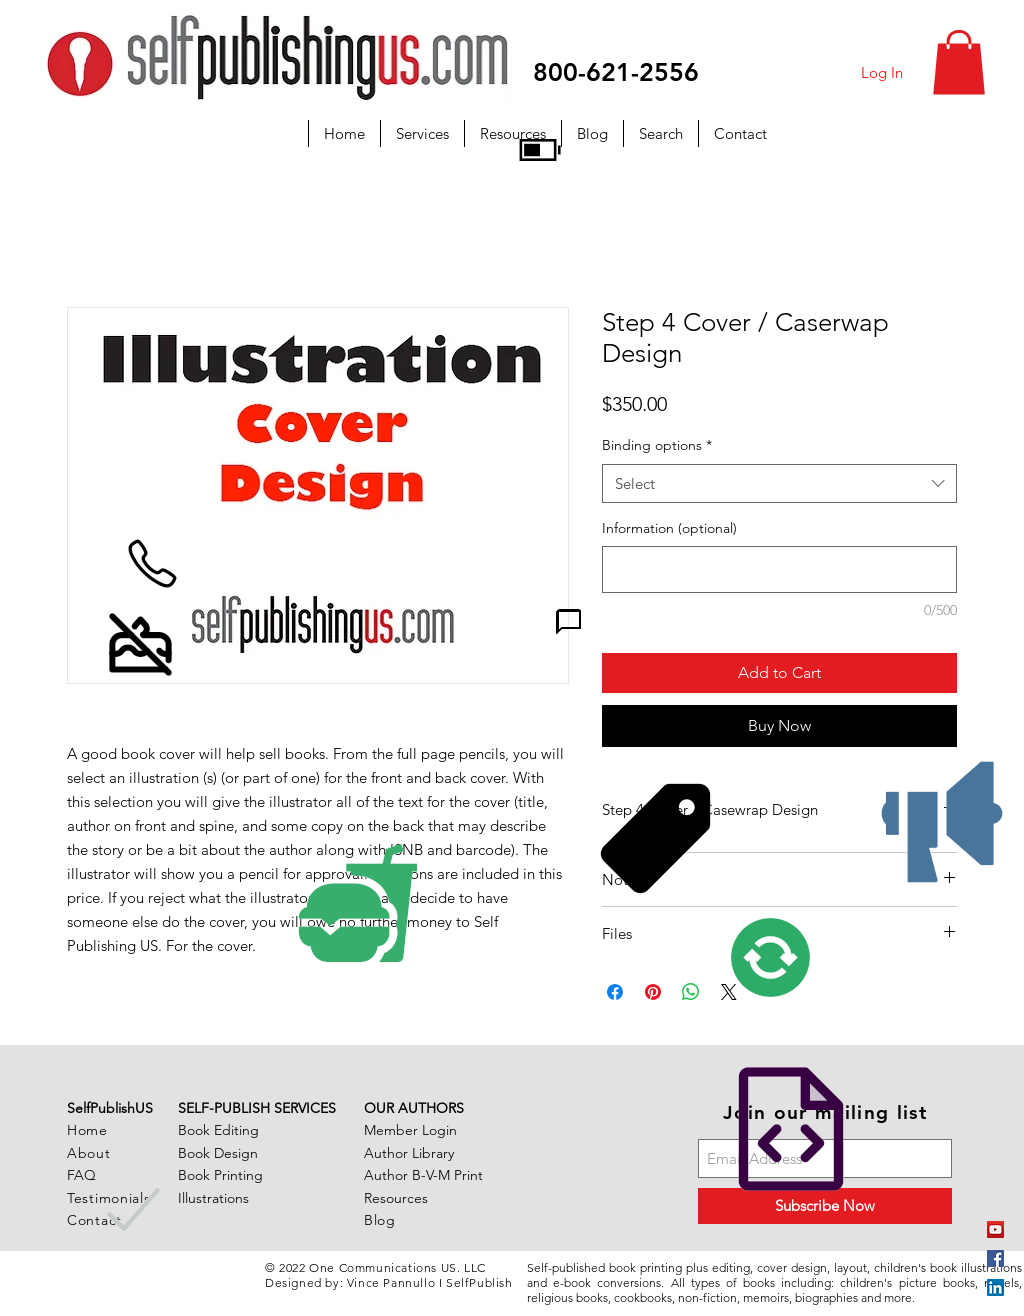 Image resolution: width=1024 pixels, height=1316 pixels. Describe the element at coordinates (540, 150) in the screenshot. I see `indicates battery is at 50% charge` at that location.